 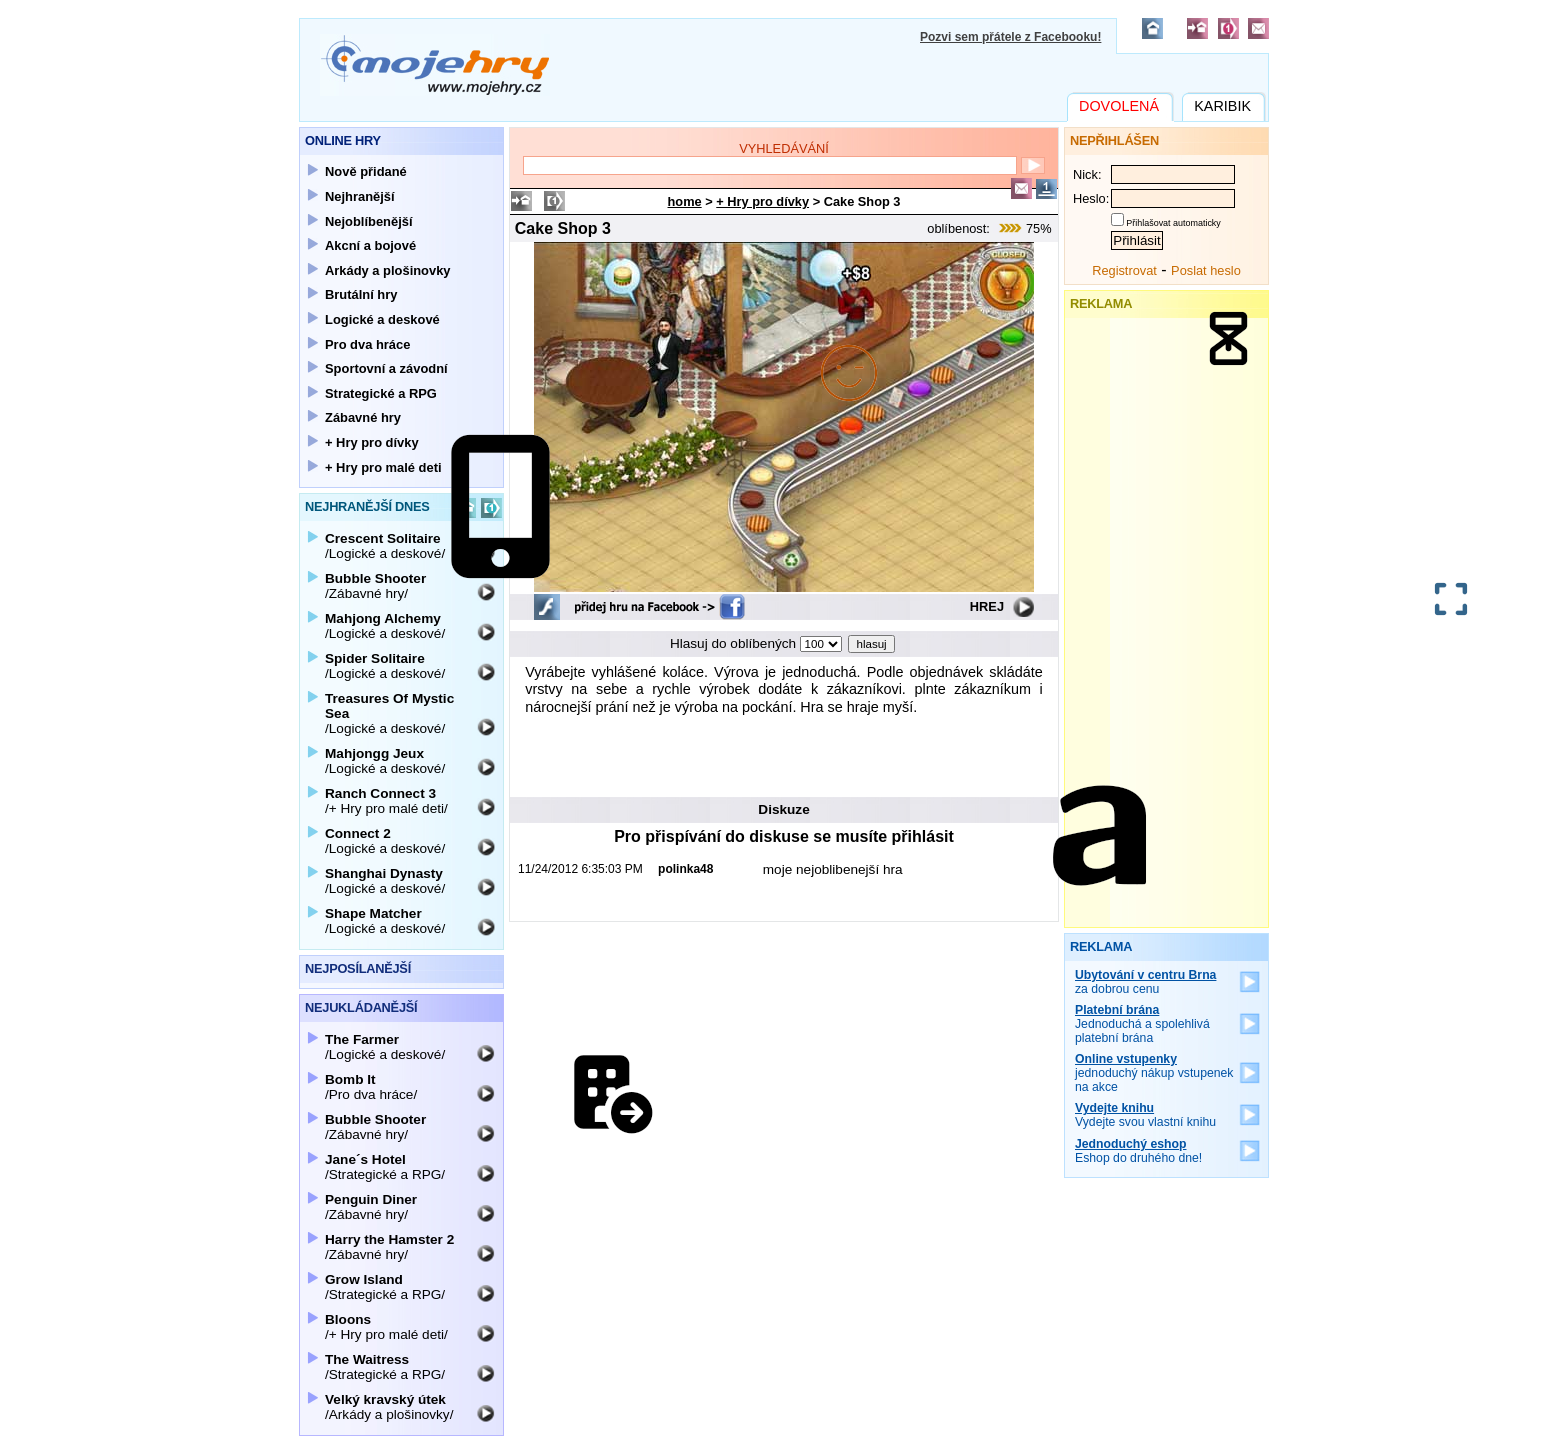 I want to click on amilia brand logo, so click(x=1099, y=835).